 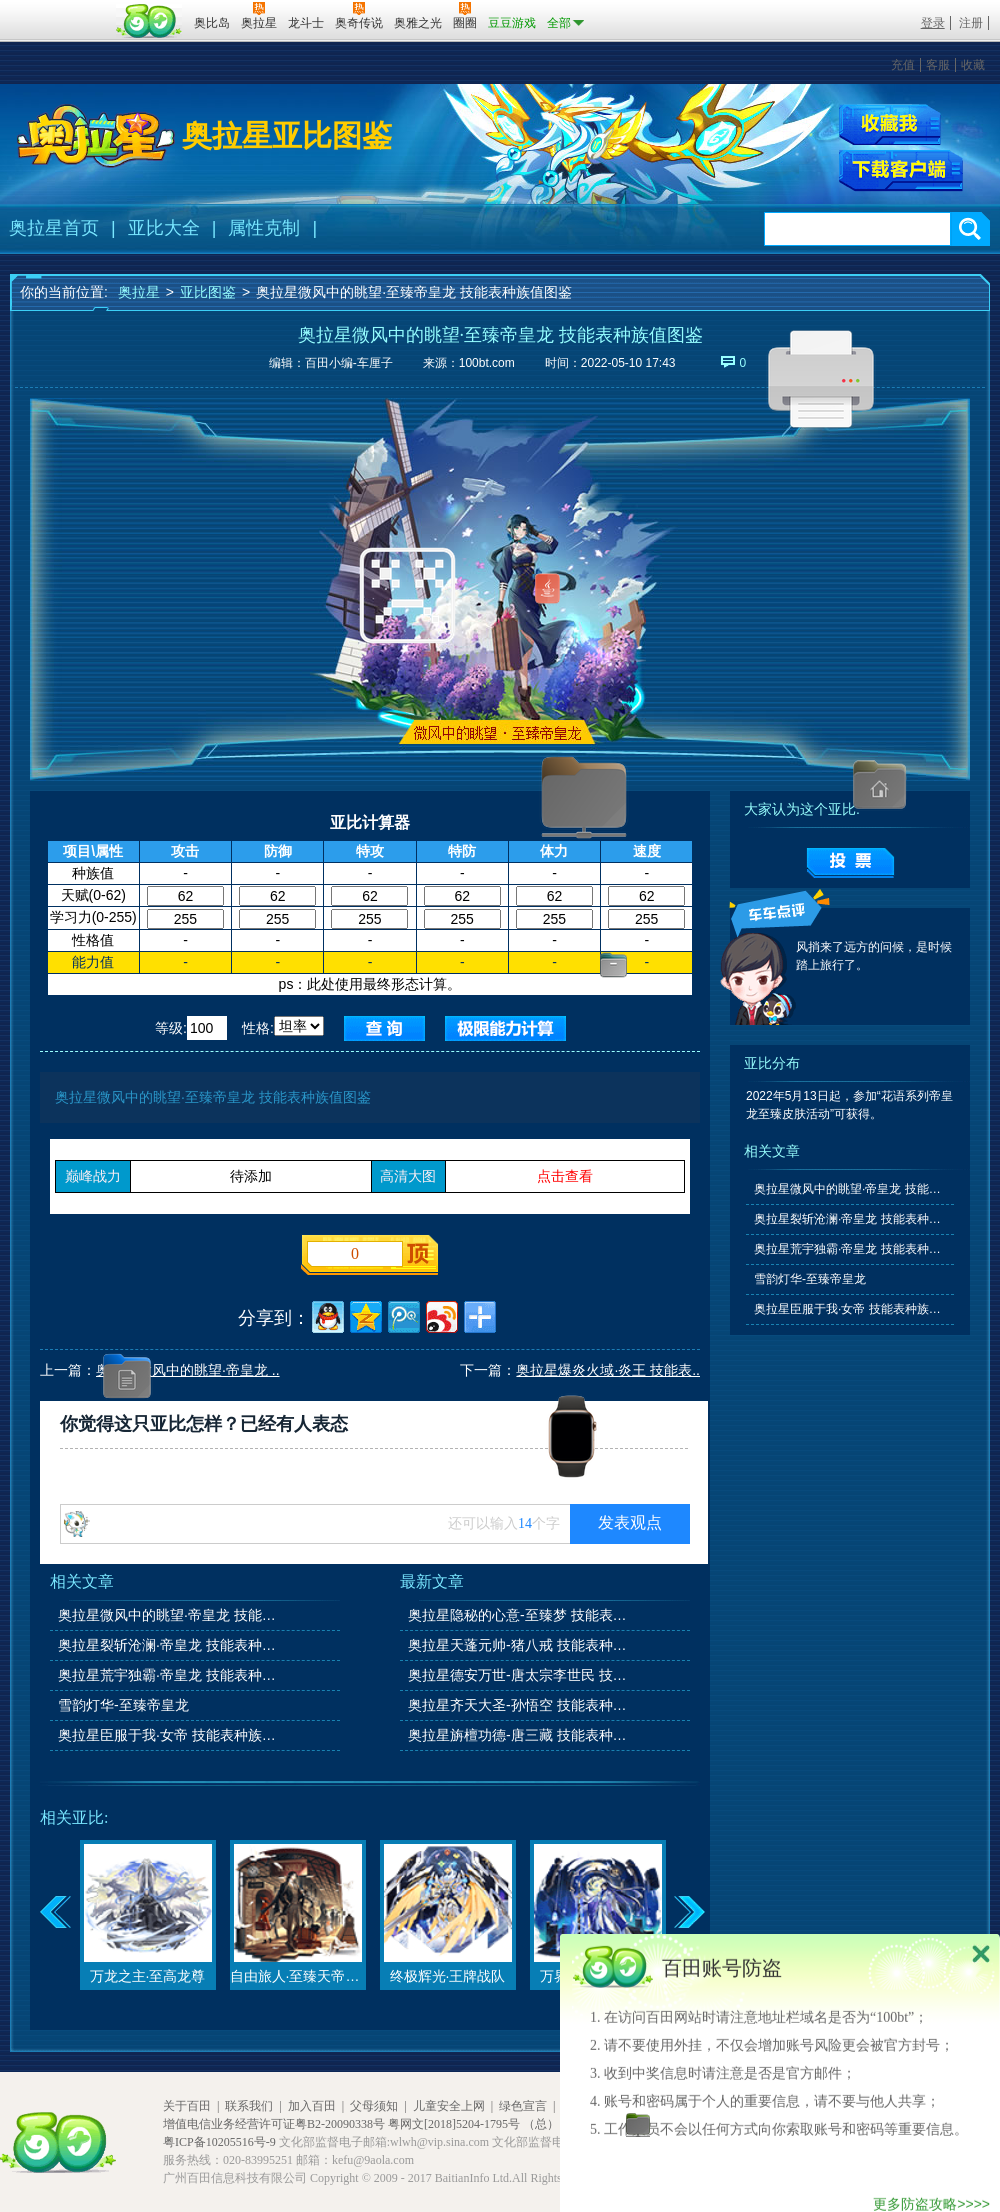 What do you see at coordinates (584, 796) in the screenshot?
I see `access files stored on a remote server or network location` at bounding box center [584, 796].